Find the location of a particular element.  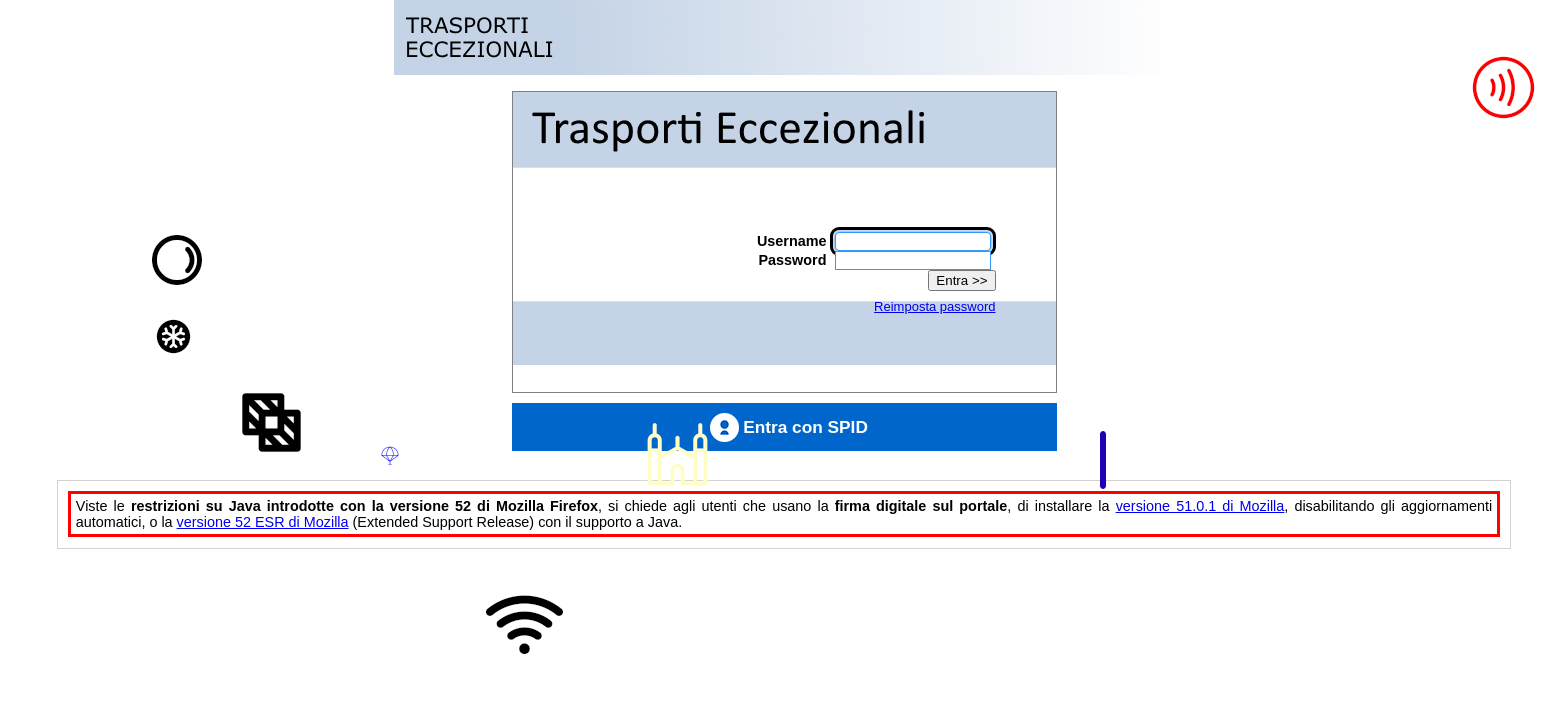

exclude or subtract overlapping areas is located at coordinates (271, 422).